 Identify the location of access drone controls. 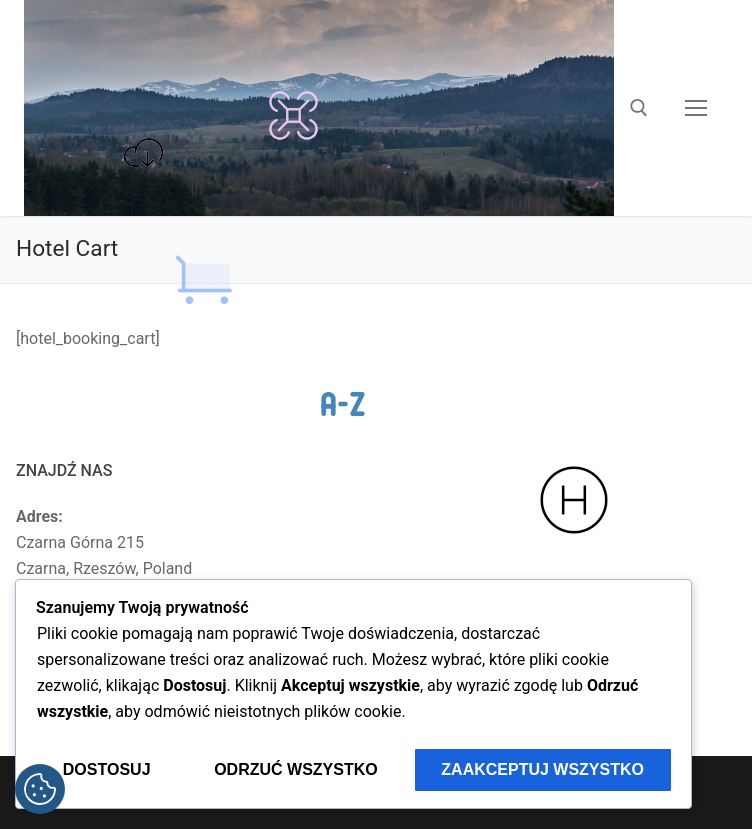
(293, 115).